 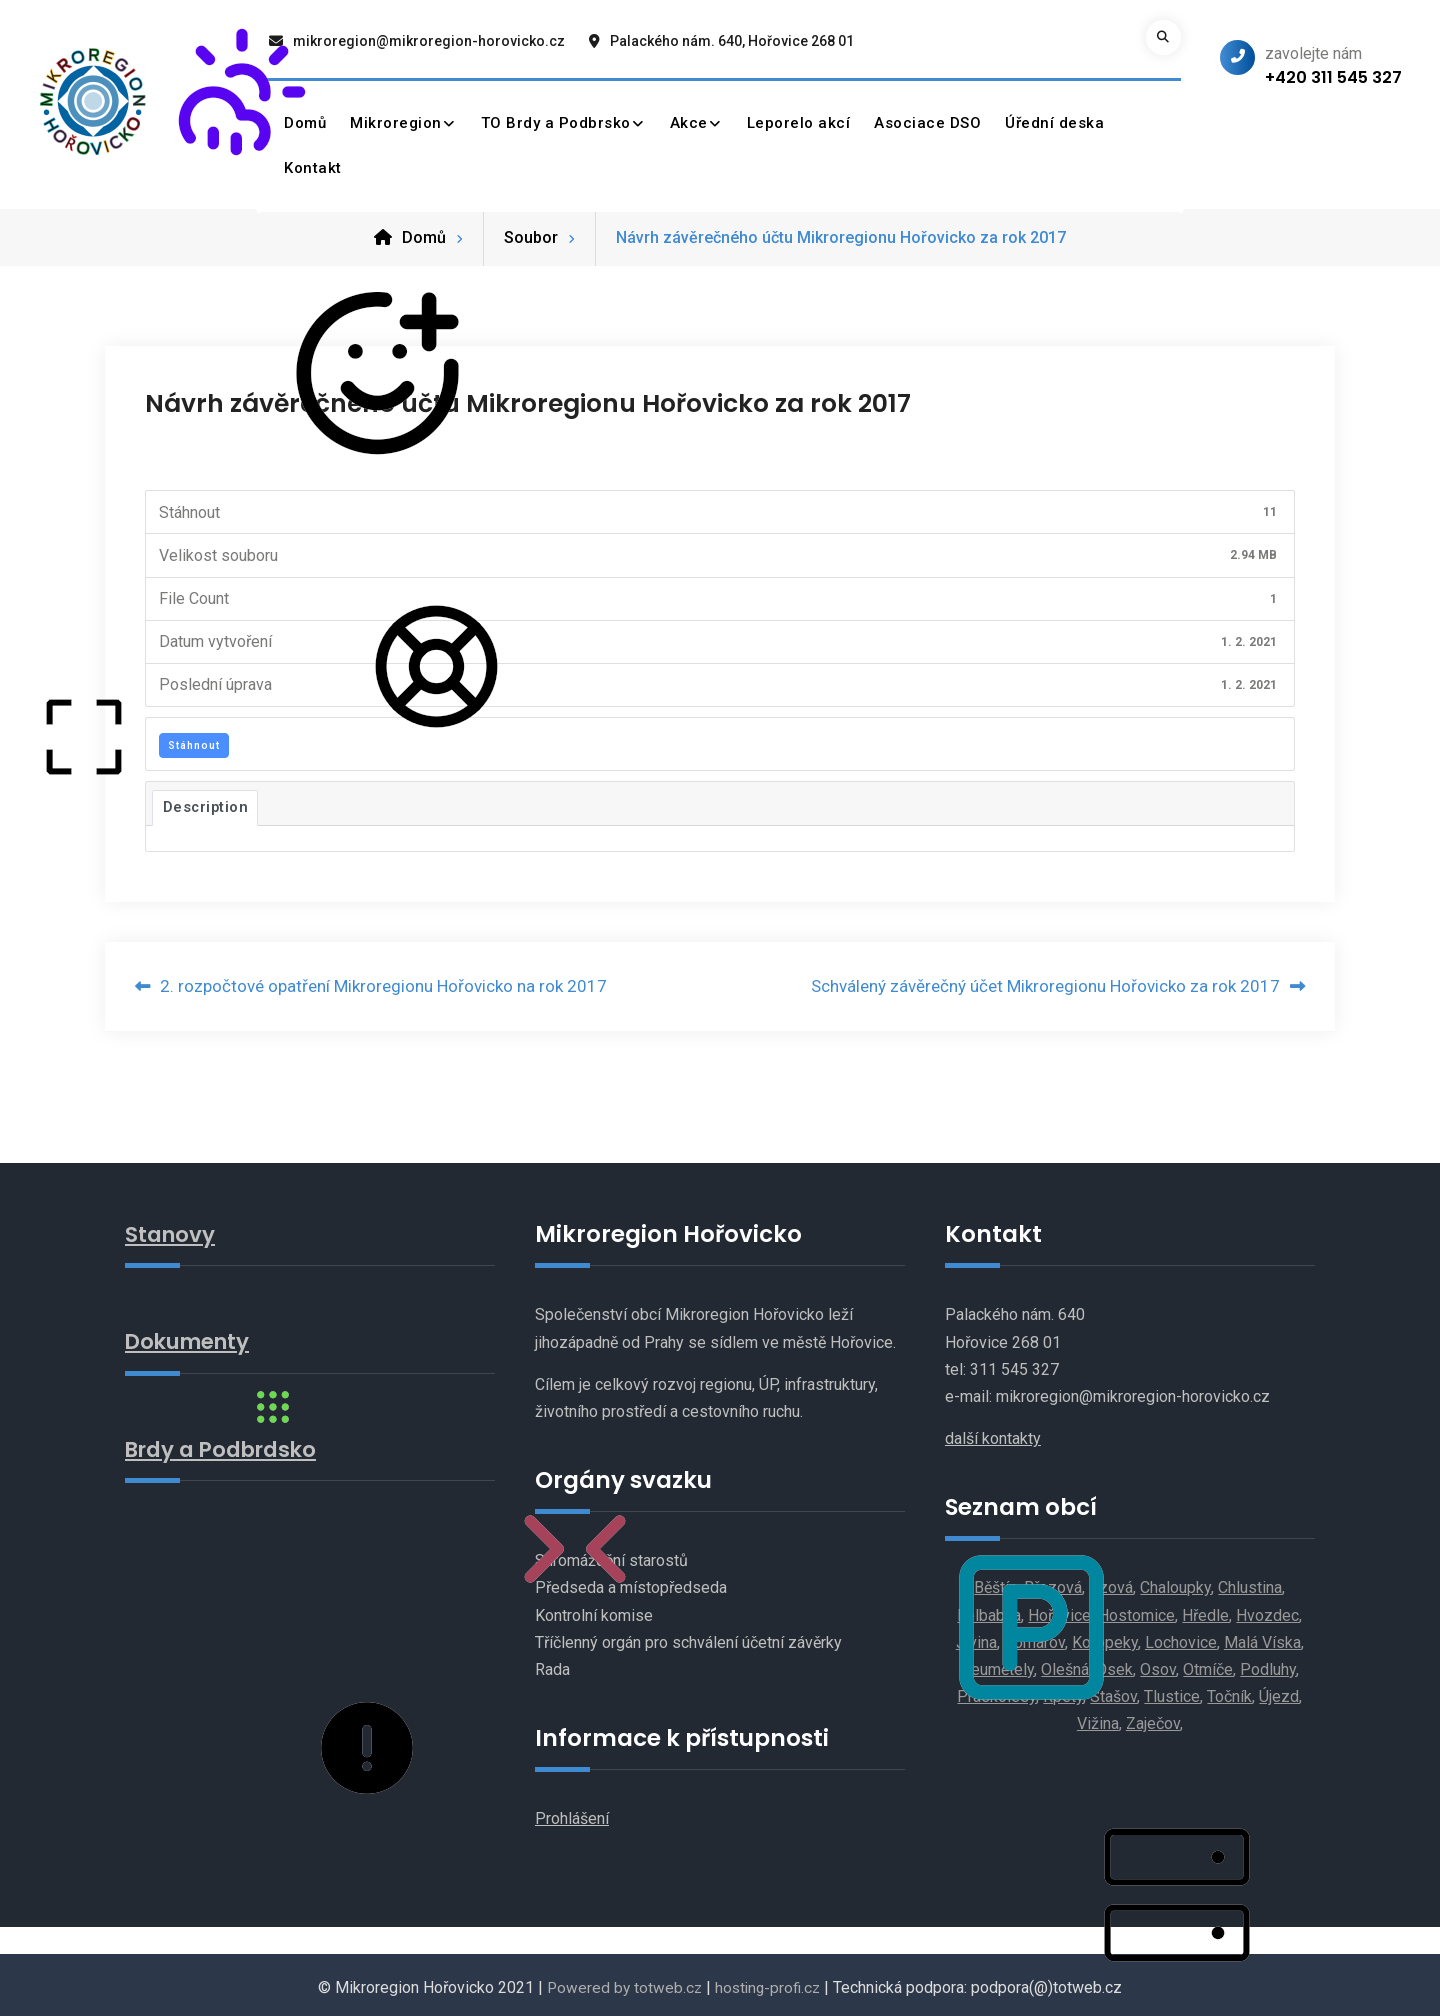 What do you see at coordinates (84, 737) in the screenshot?
I see `enter fullscreen mode` at bounding box center [84, 737].